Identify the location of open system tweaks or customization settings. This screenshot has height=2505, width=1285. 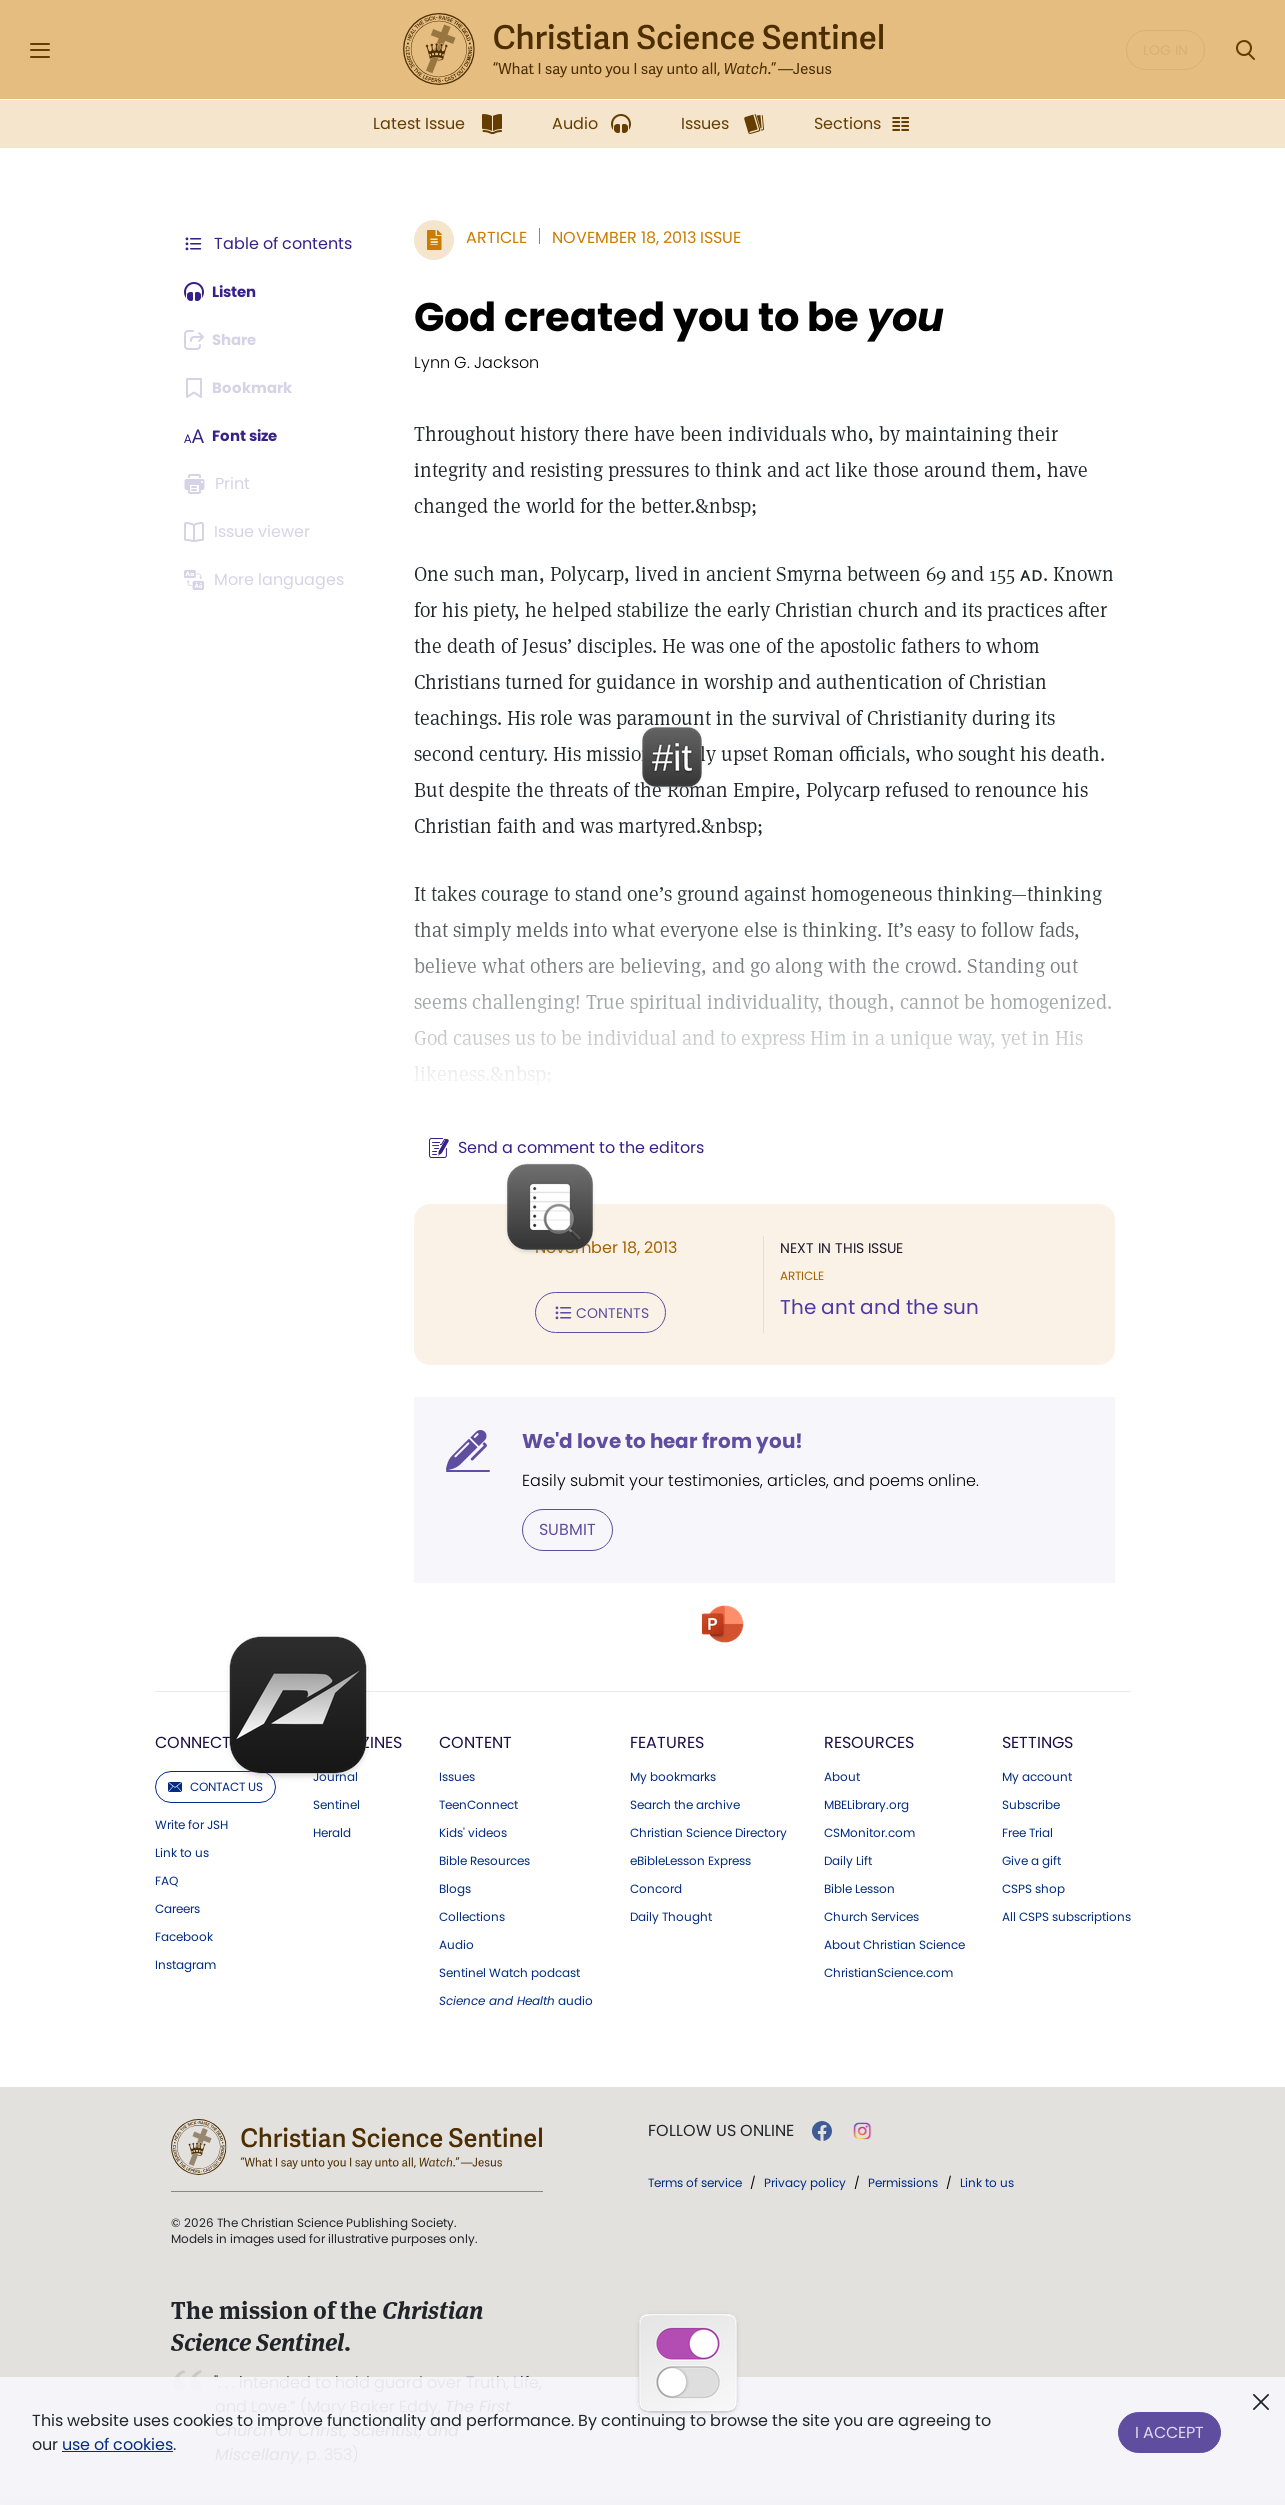
(688, 2363).